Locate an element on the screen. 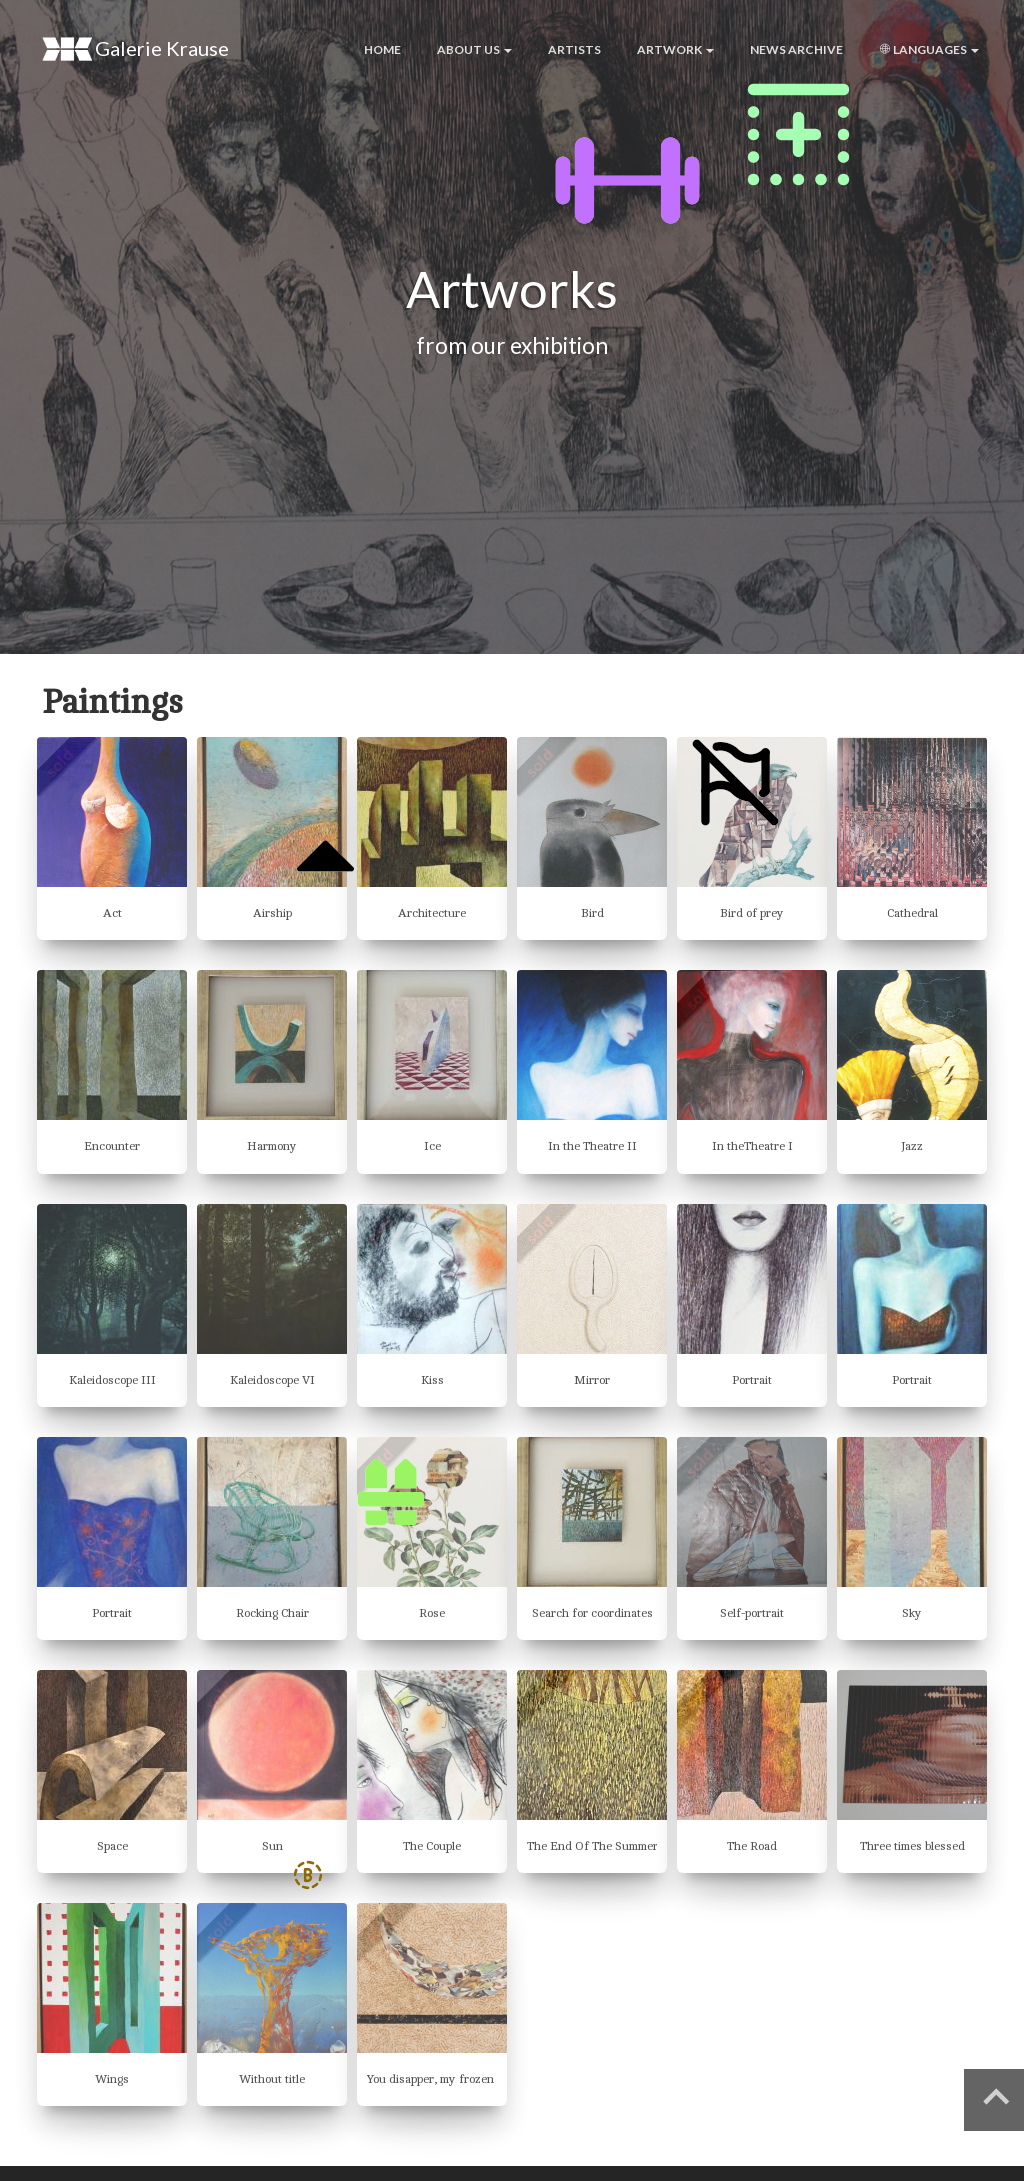 Image resolution: width=1024 pixels, height=2181 pixels. add a top border to selected element is located at coordinates (798, 134).